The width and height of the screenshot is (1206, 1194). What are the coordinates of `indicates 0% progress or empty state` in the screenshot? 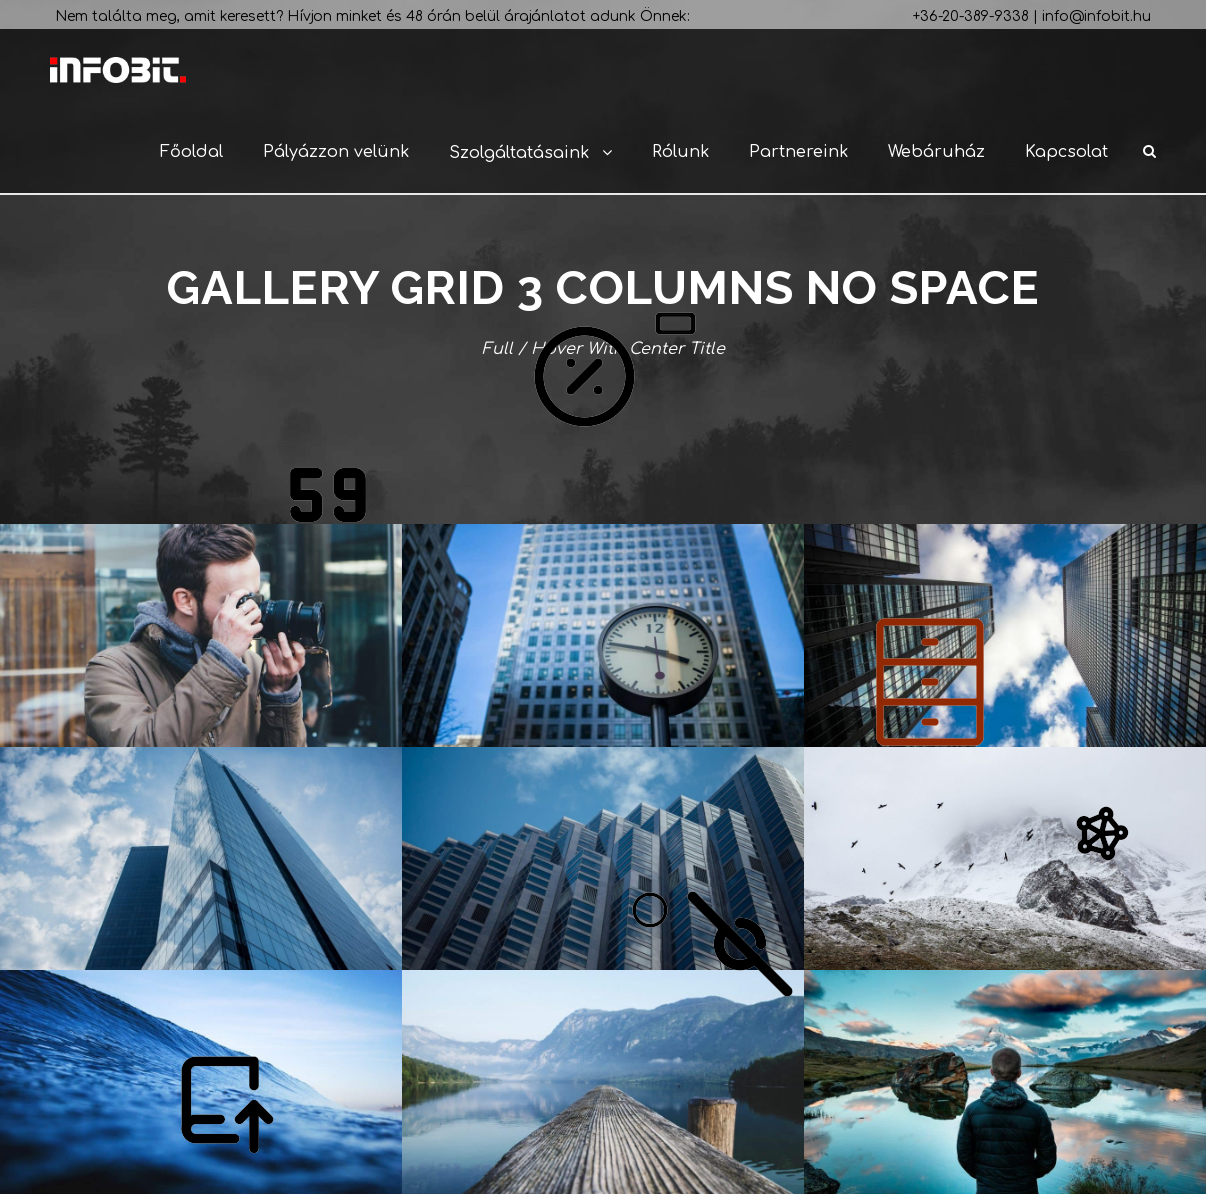 It's located at (650, 910).